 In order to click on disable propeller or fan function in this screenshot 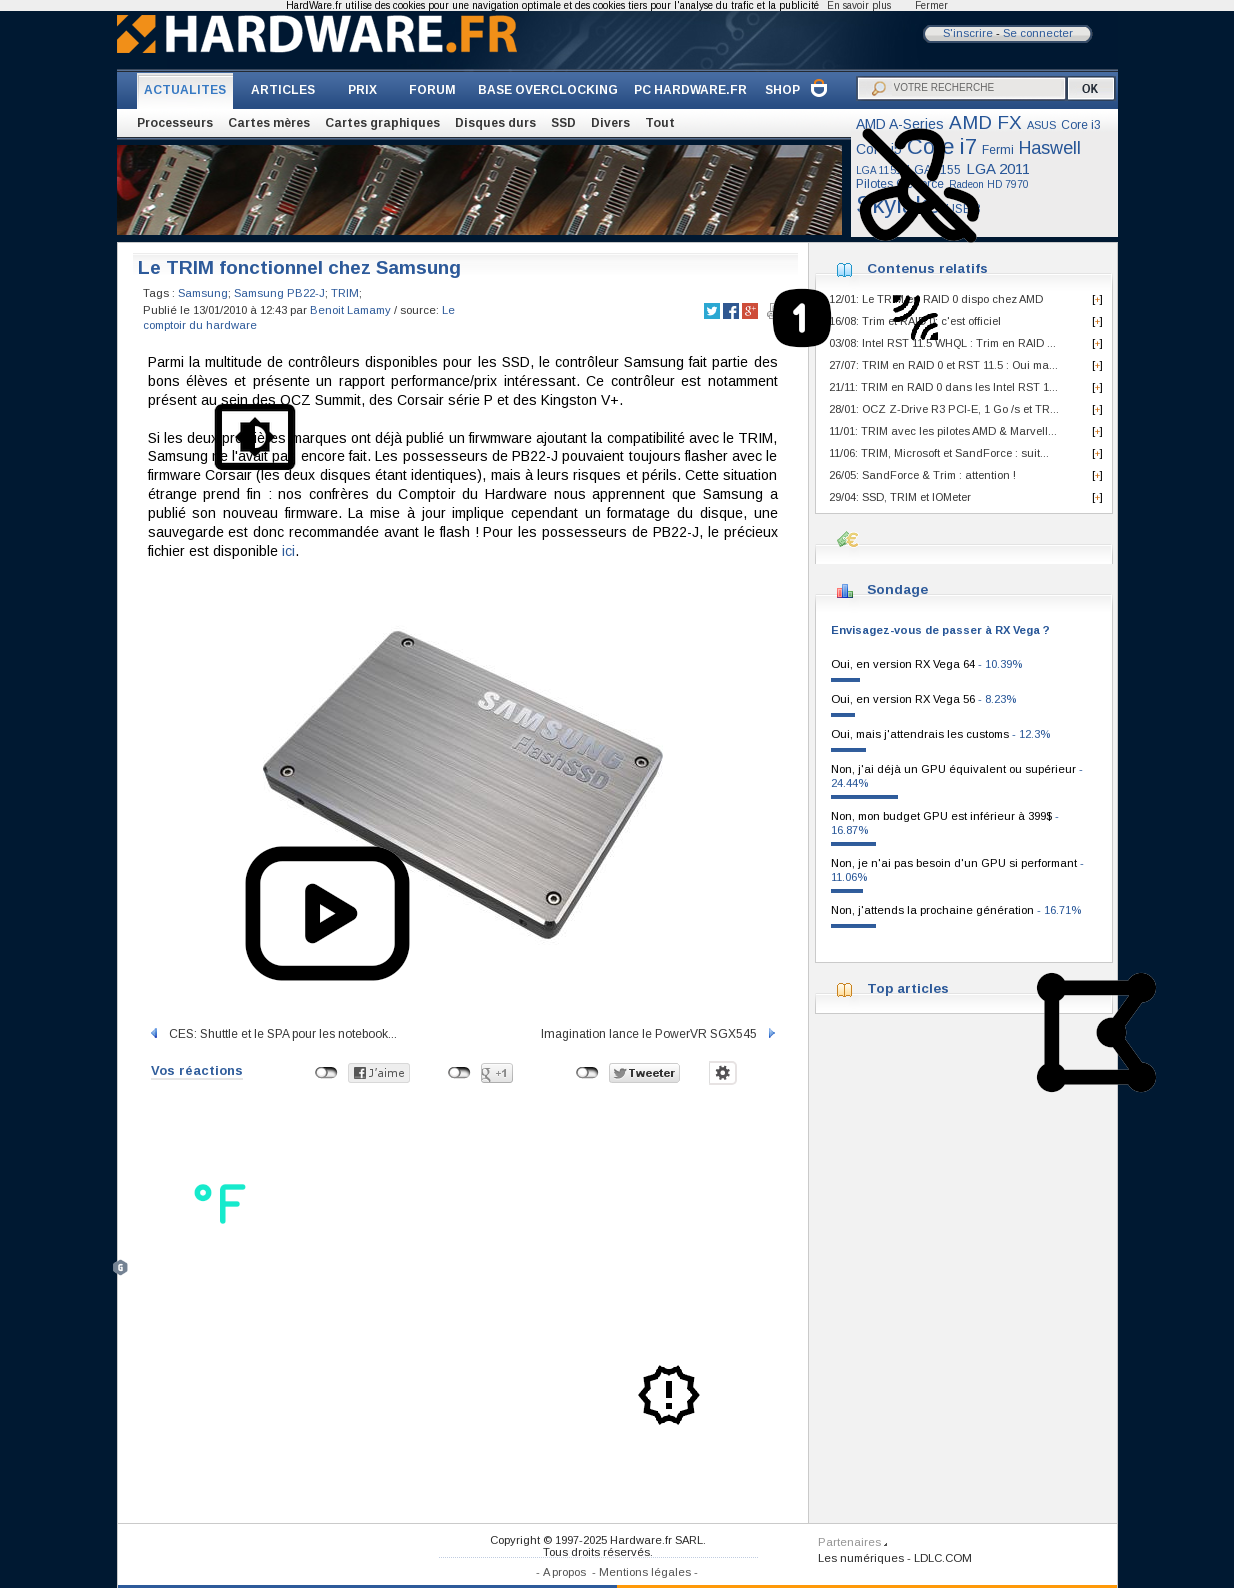, I will do `click(919, 185)`.